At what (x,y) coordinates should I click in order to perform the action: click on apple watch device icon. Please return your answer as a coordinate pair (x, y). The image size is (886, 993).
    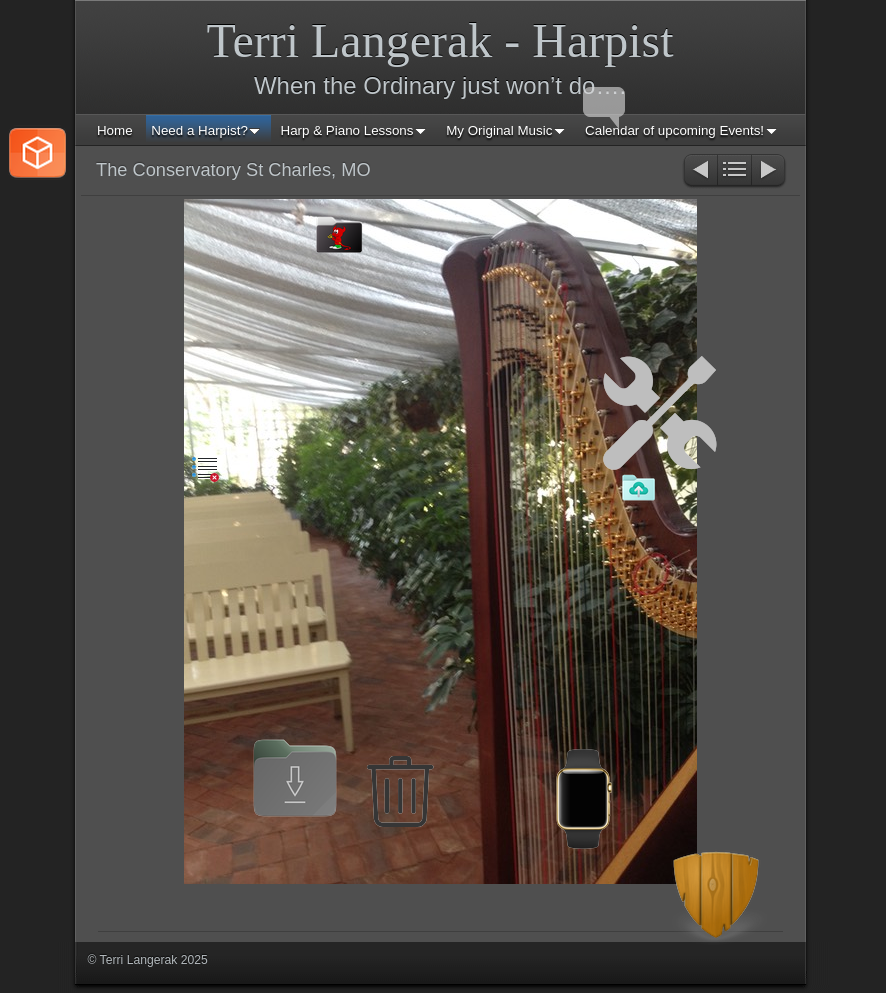
    Looking at the image, I should click on (583, 799).